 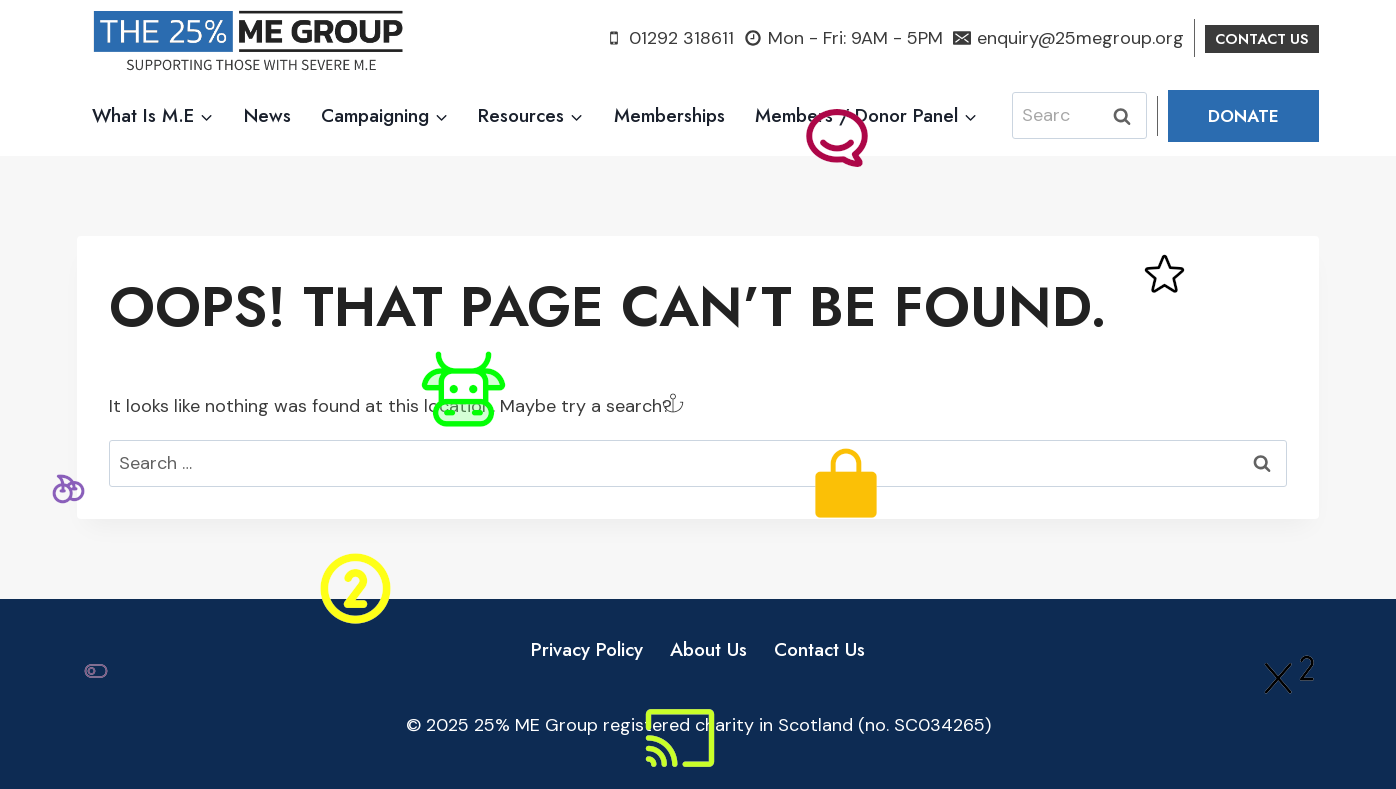 What do you see at coordinates (1286, 675) in the screenshot?
I see `apply superscript formatting to selected text` at bounding box center [1286, 675].